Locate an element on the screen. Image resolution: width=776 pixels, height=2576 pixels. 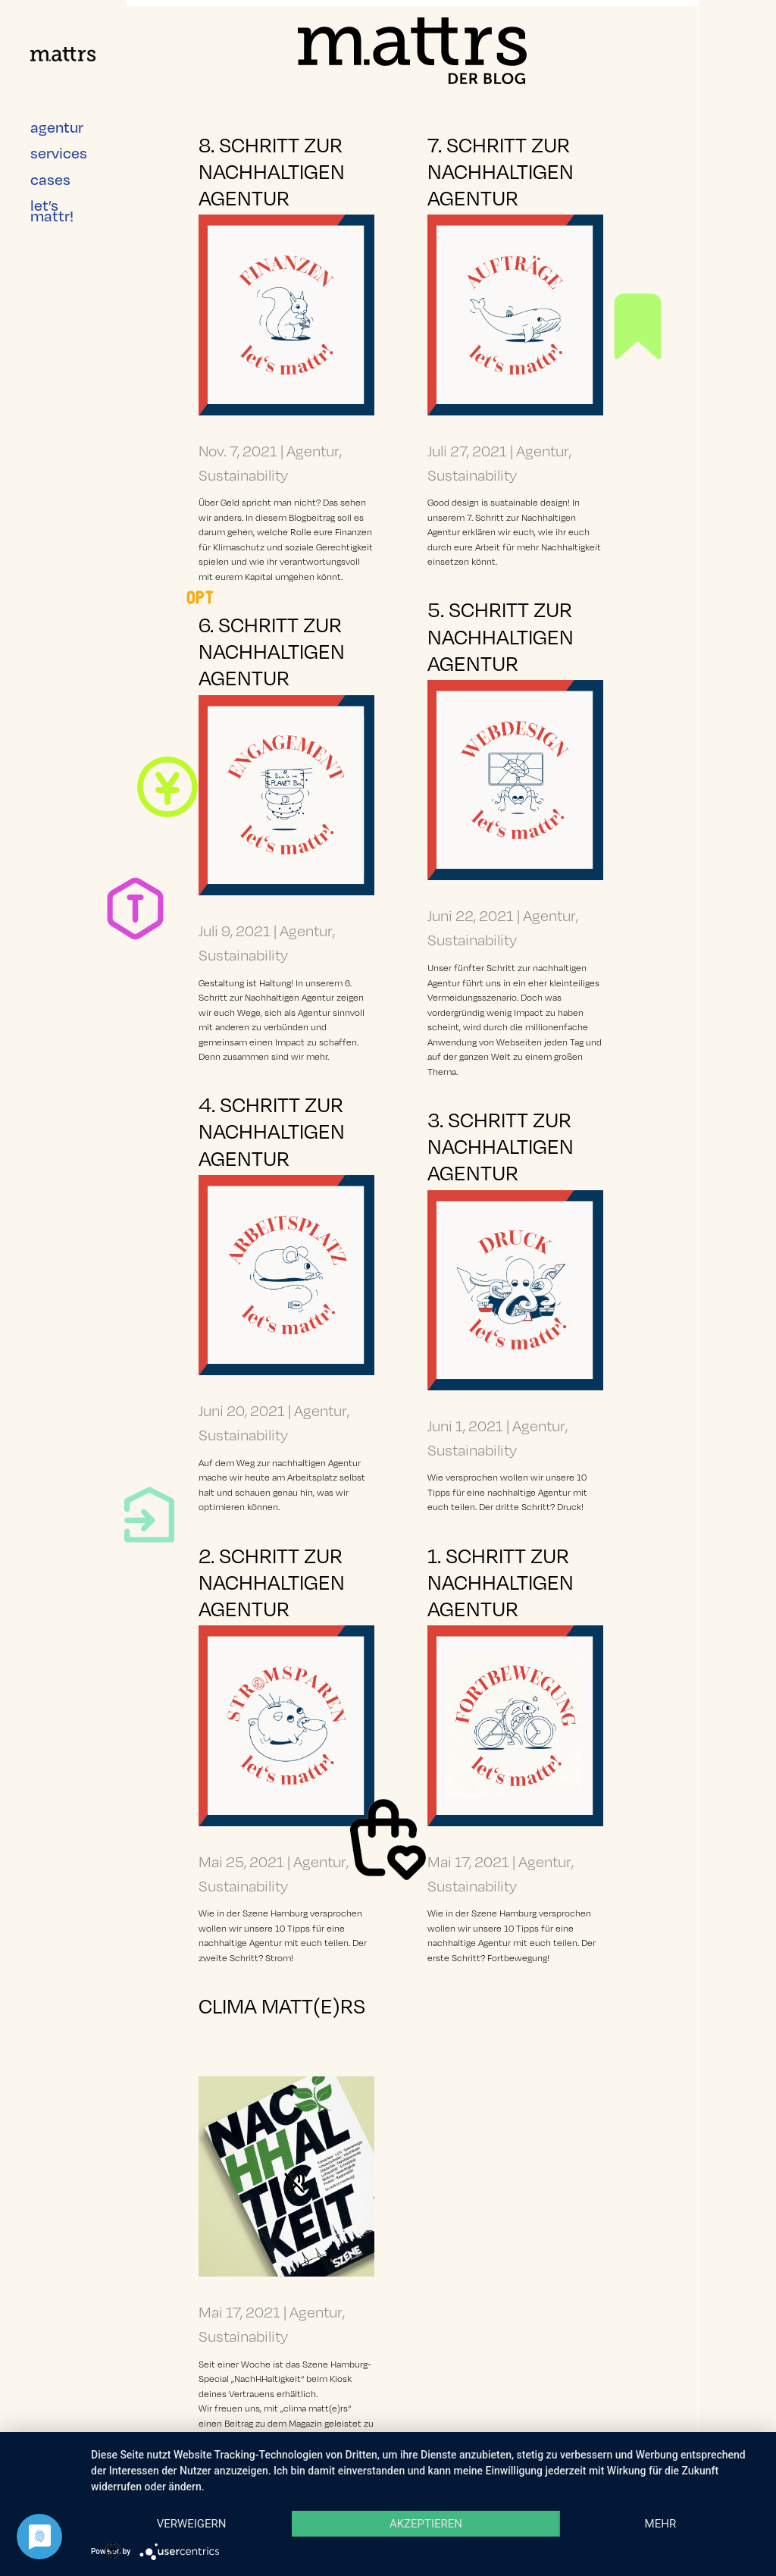
indicates a category or tag starting with "T" is located at coordinates (135, 908).